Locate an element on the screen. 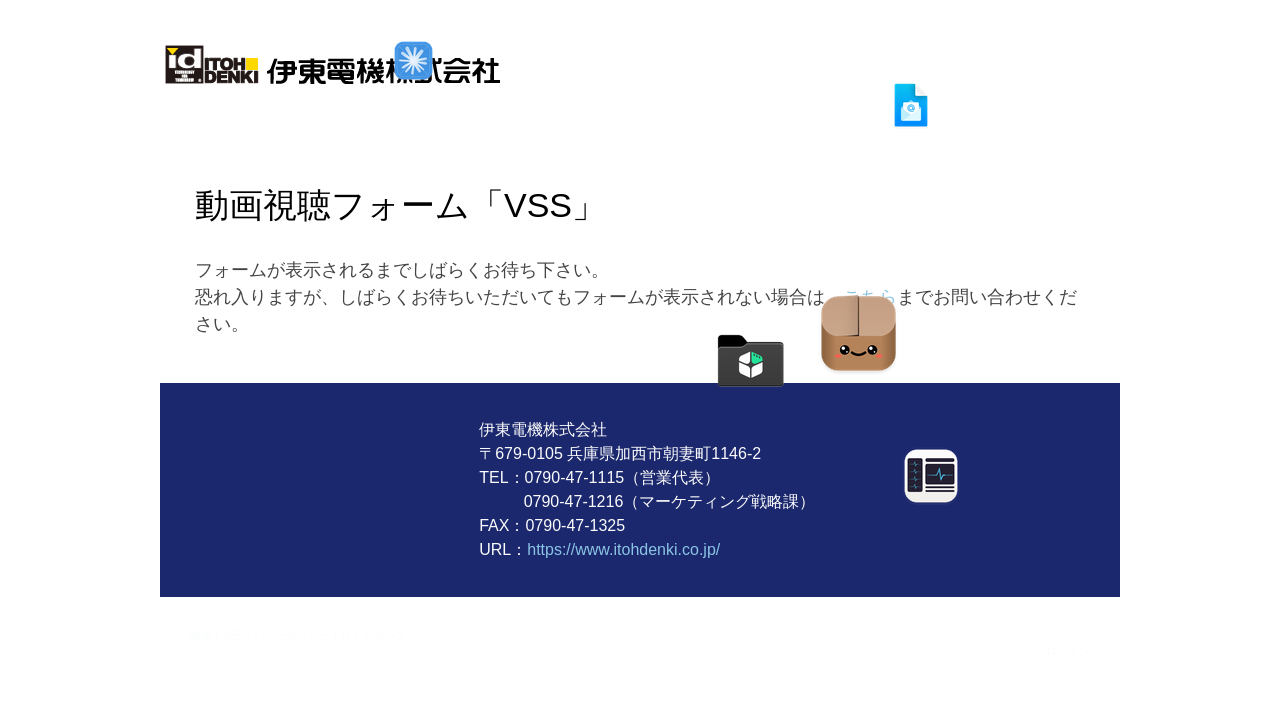 The width and height of the screenshot is (1280, 720). open mission center system monitor is located at coordinates (931, 476).